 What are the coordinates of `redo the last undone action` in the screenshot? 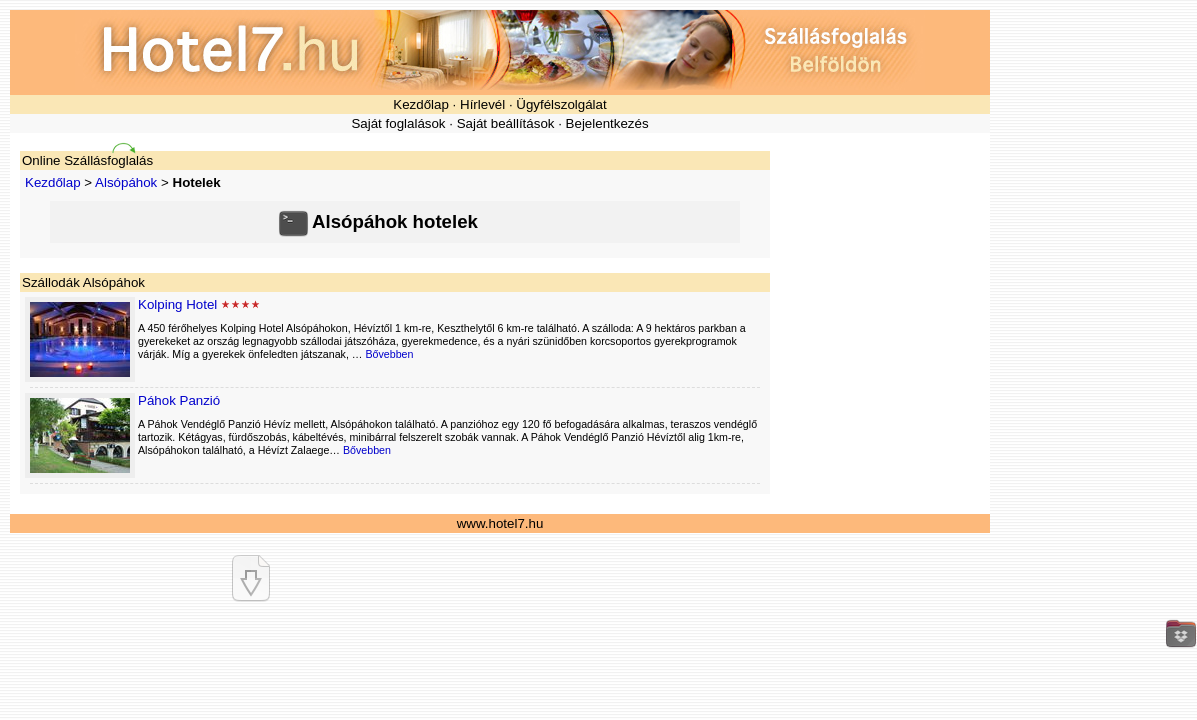 It's located at (124, 148).